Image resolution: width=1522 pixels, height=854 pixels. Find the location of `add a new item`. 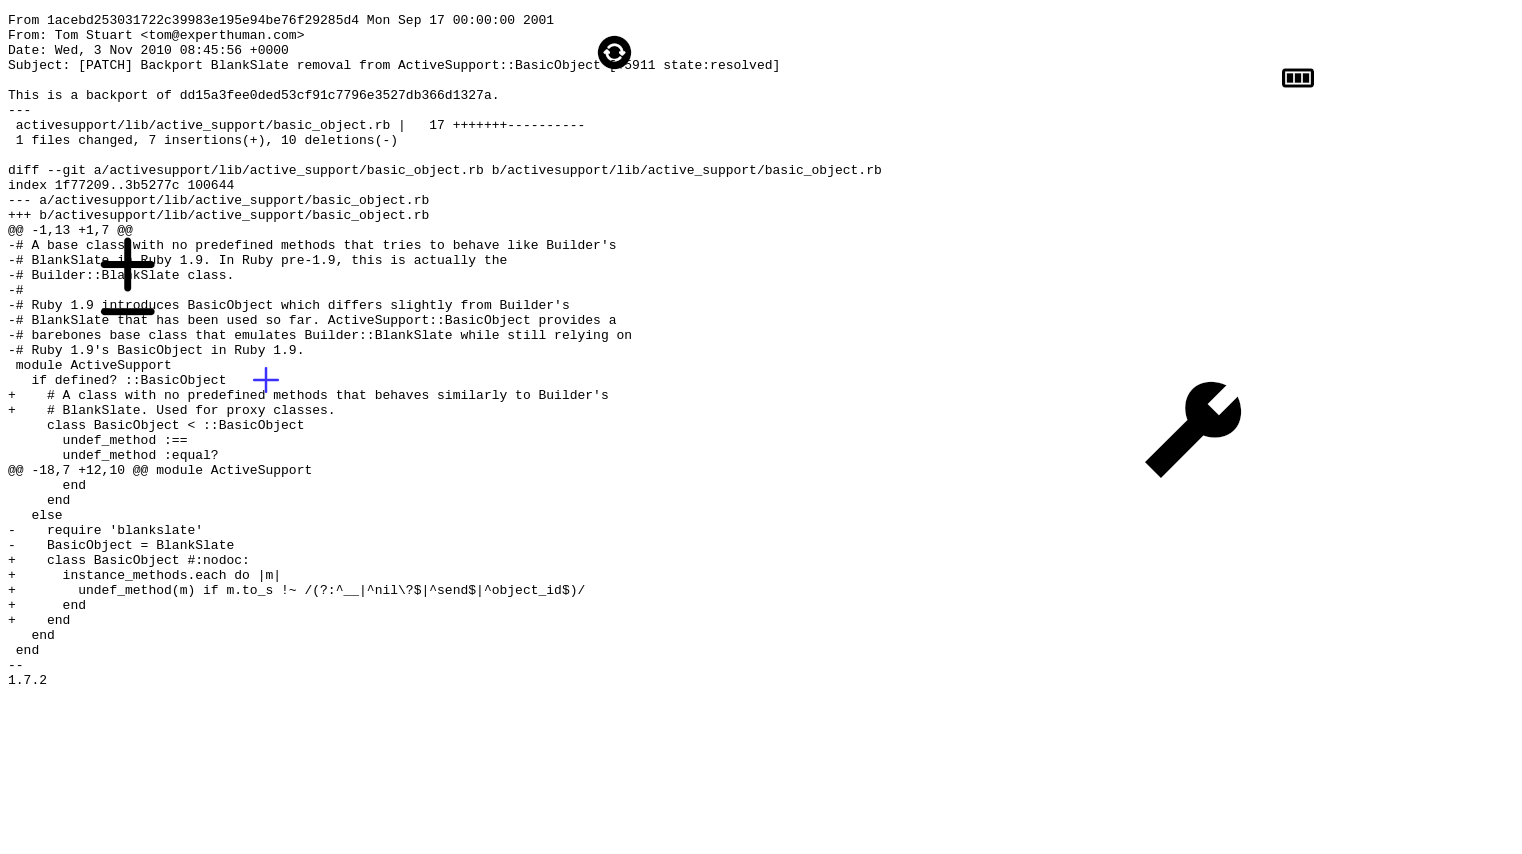

add a new item is located at coordinates (266, 380).